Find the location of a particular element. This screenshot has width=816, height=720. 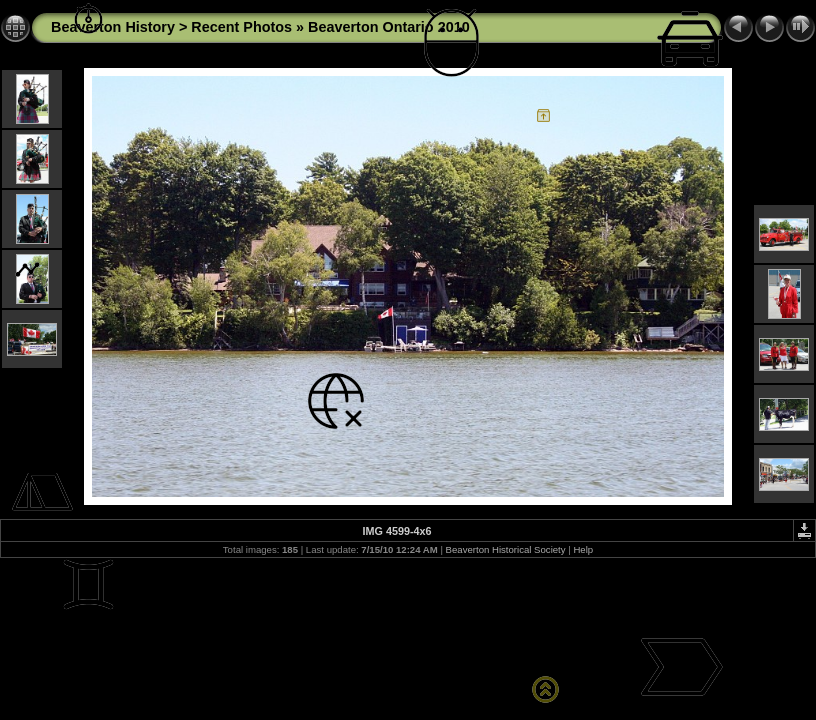

disconnect from the internet is located at coordinates (336, 401).